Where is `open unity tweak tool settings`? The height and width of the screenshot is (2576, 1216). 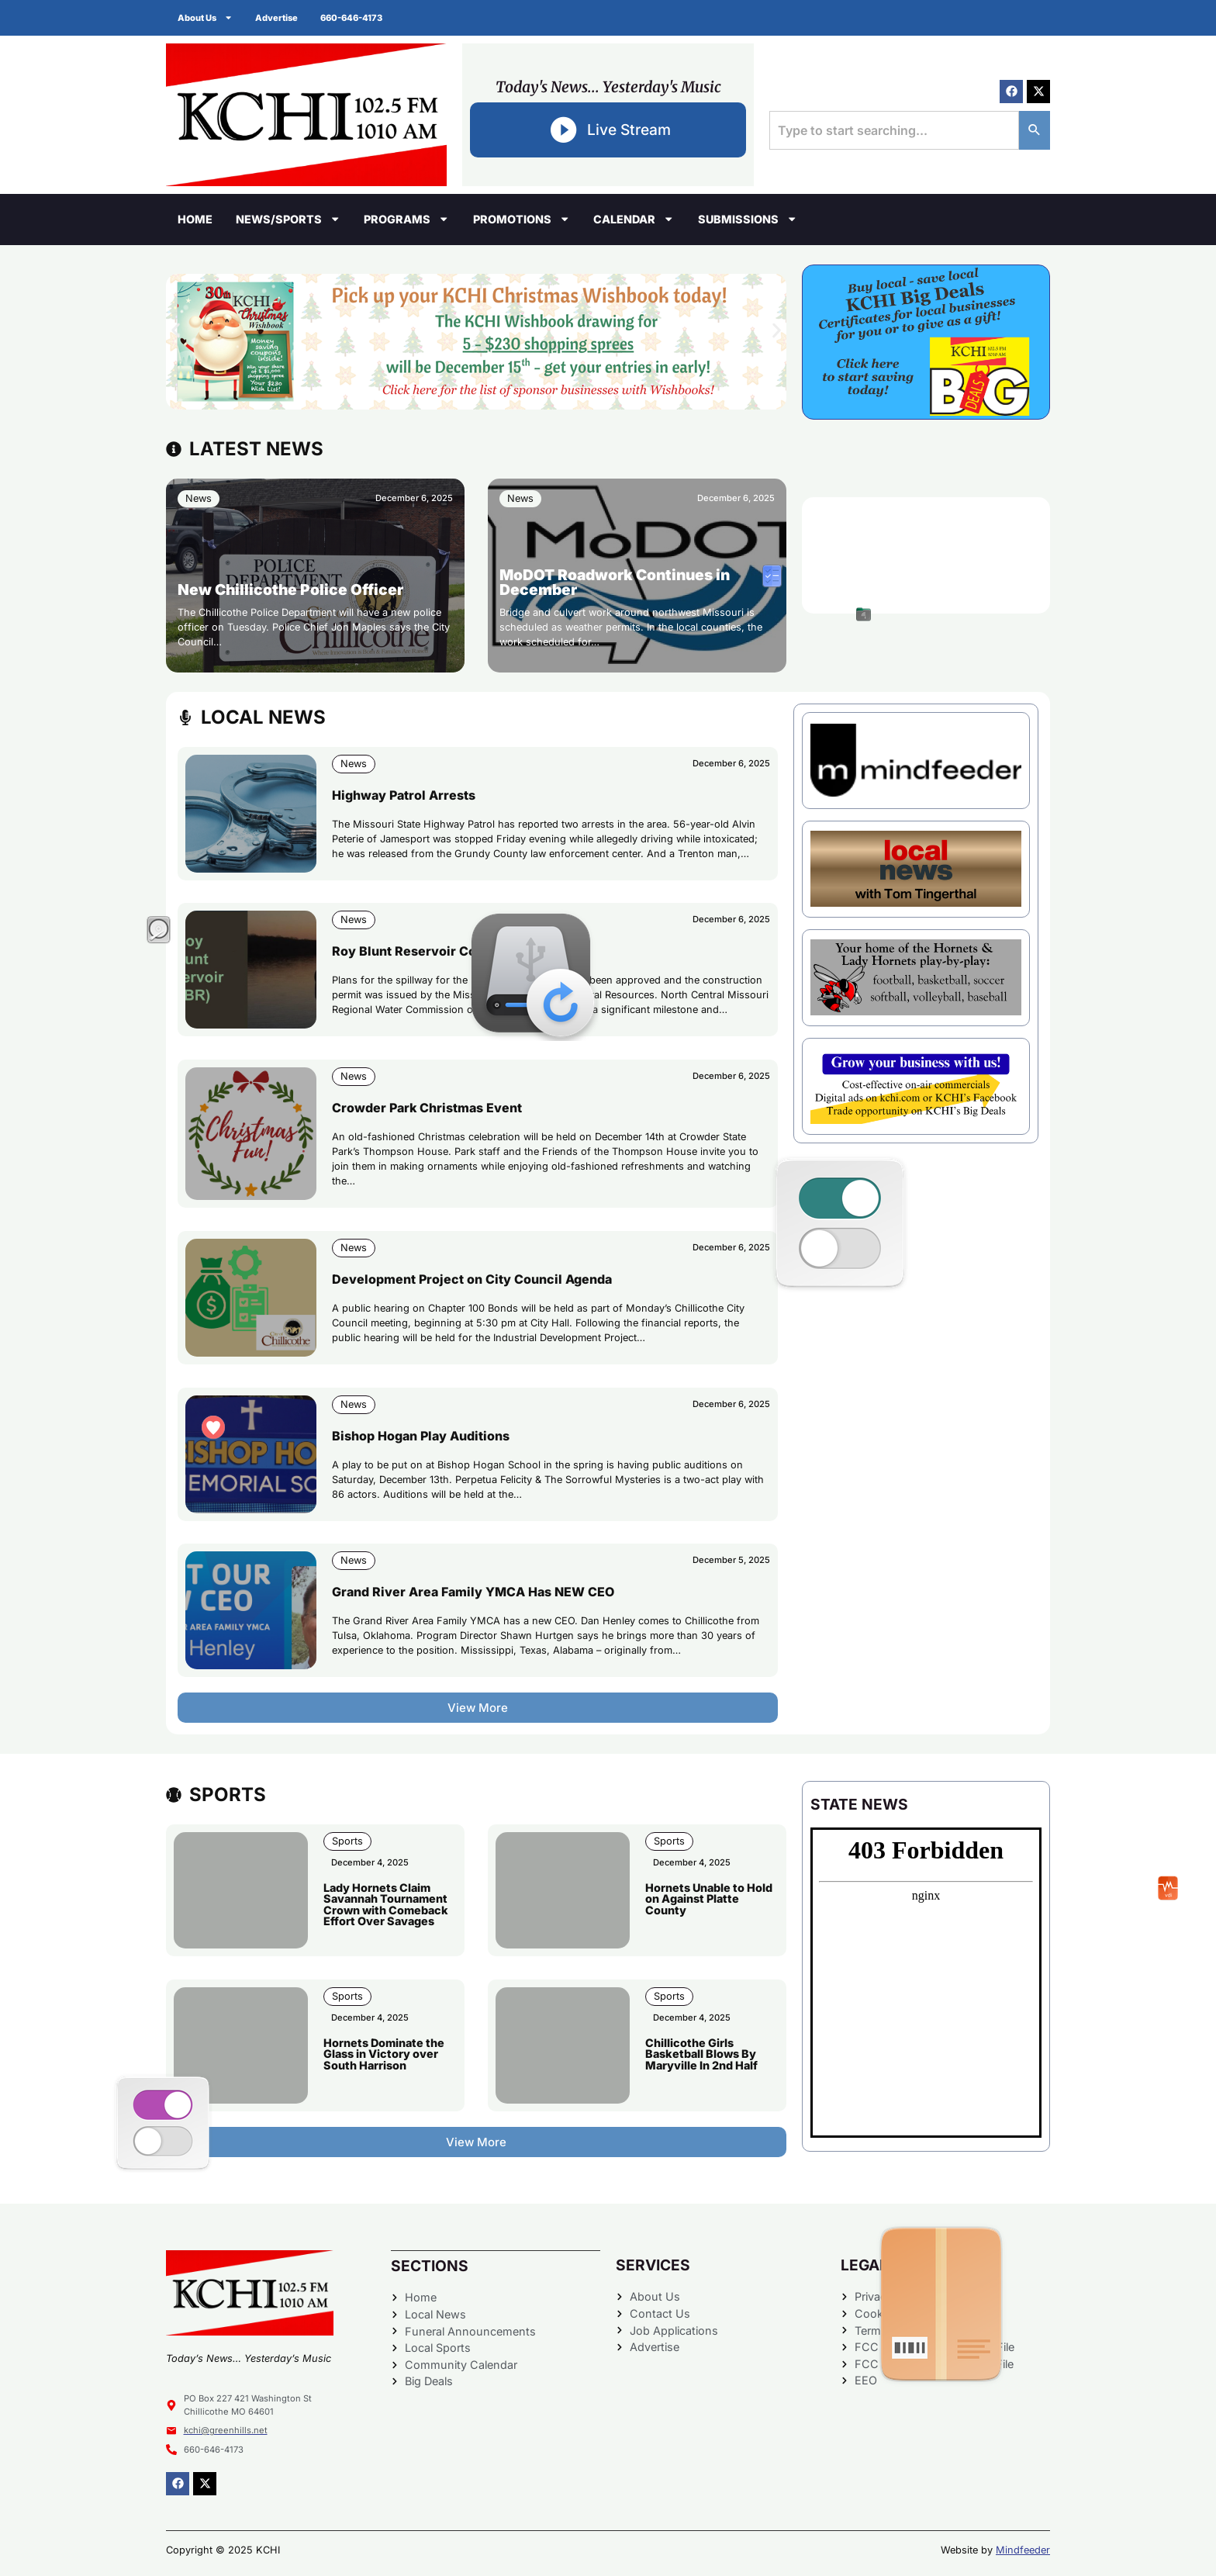
open unity tweak tool settings is located at coordinates (840, 1223).